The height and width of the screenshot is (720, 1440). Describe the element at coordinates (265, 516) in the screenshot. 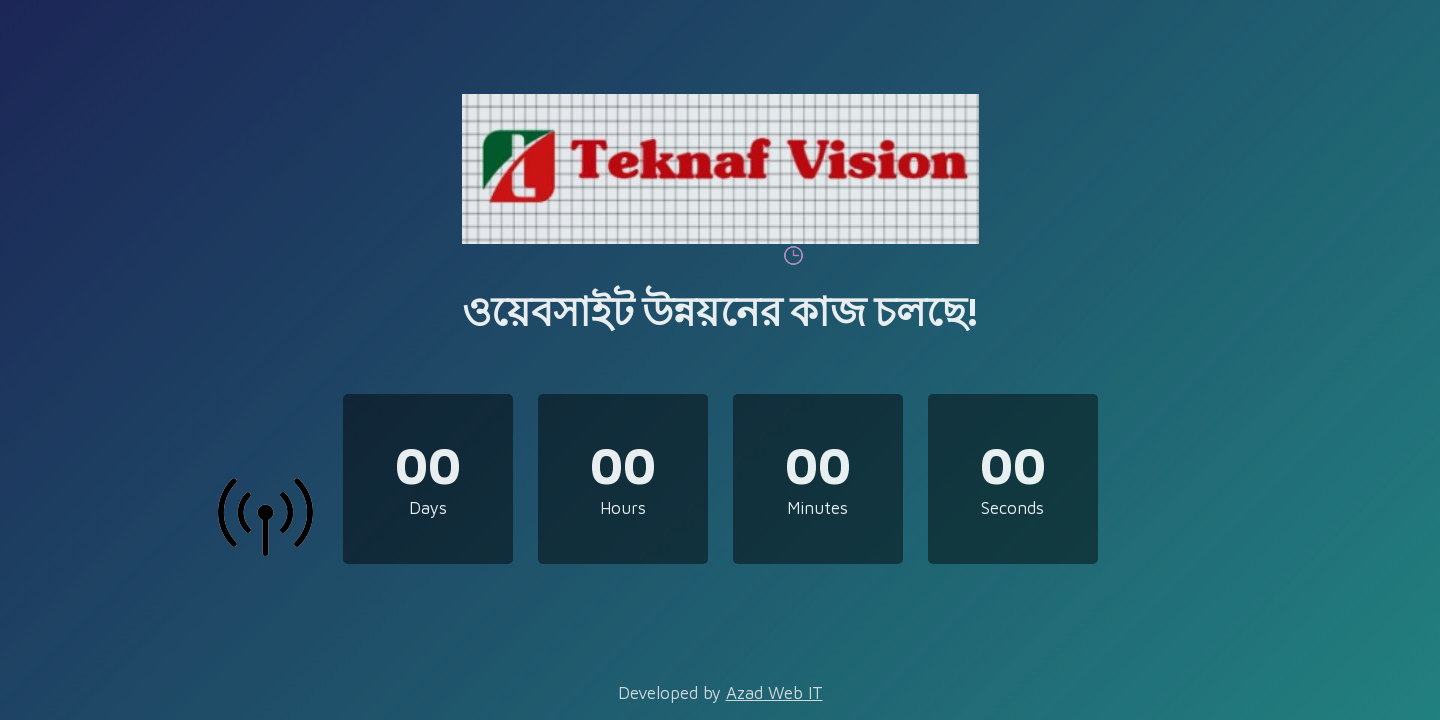

I see `start a live broadcast or stream` at that location.